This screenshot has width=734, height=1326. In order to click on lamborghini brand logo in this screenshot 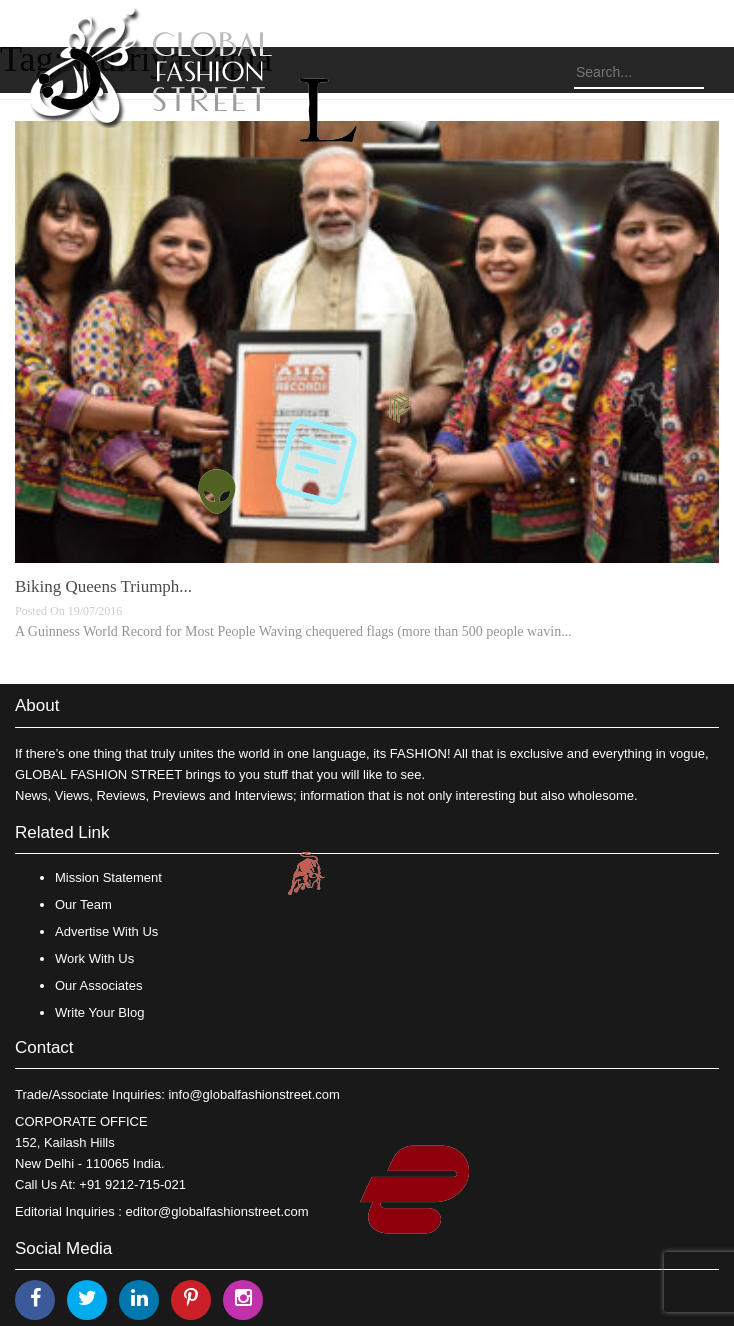, I will do `click(306, 873)`.